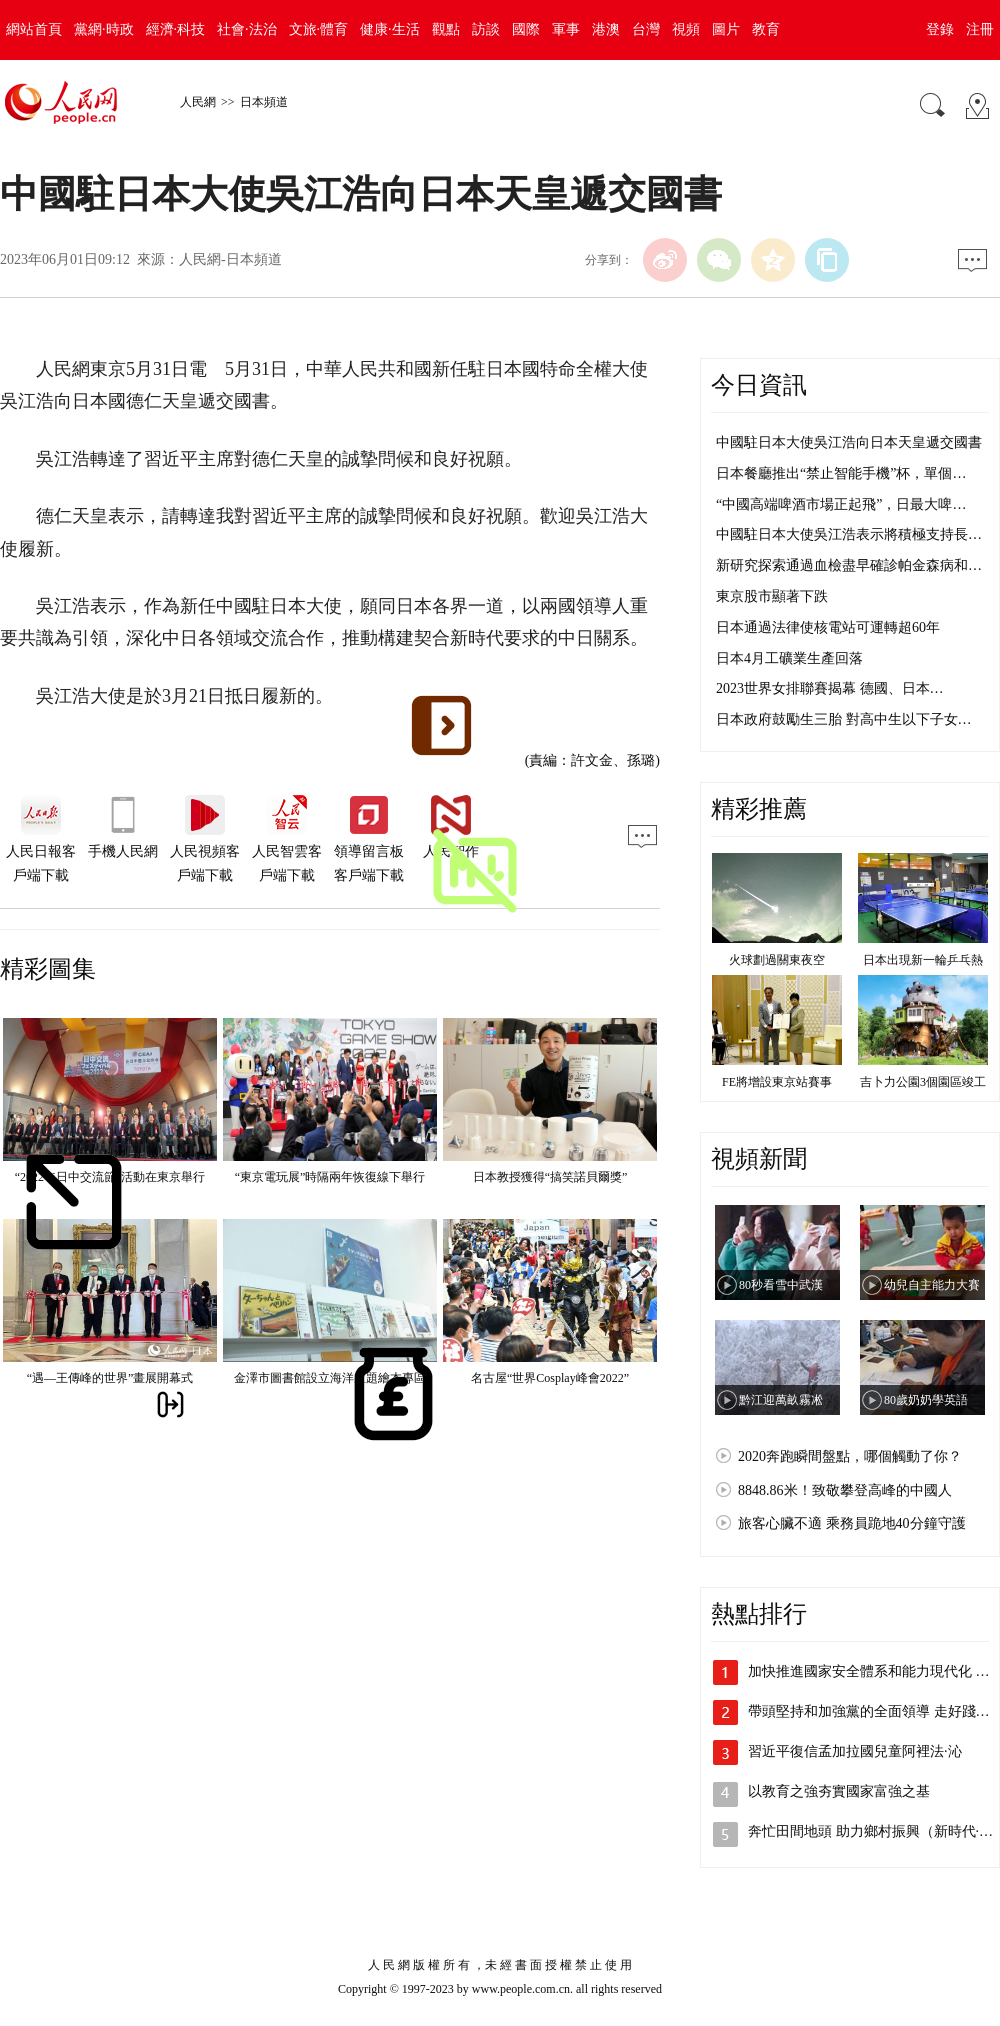  What do you see at coordinates (393, 1391) in the screenshot?
I see `donate or tip in pounds` at bounding box center [393, 1391].